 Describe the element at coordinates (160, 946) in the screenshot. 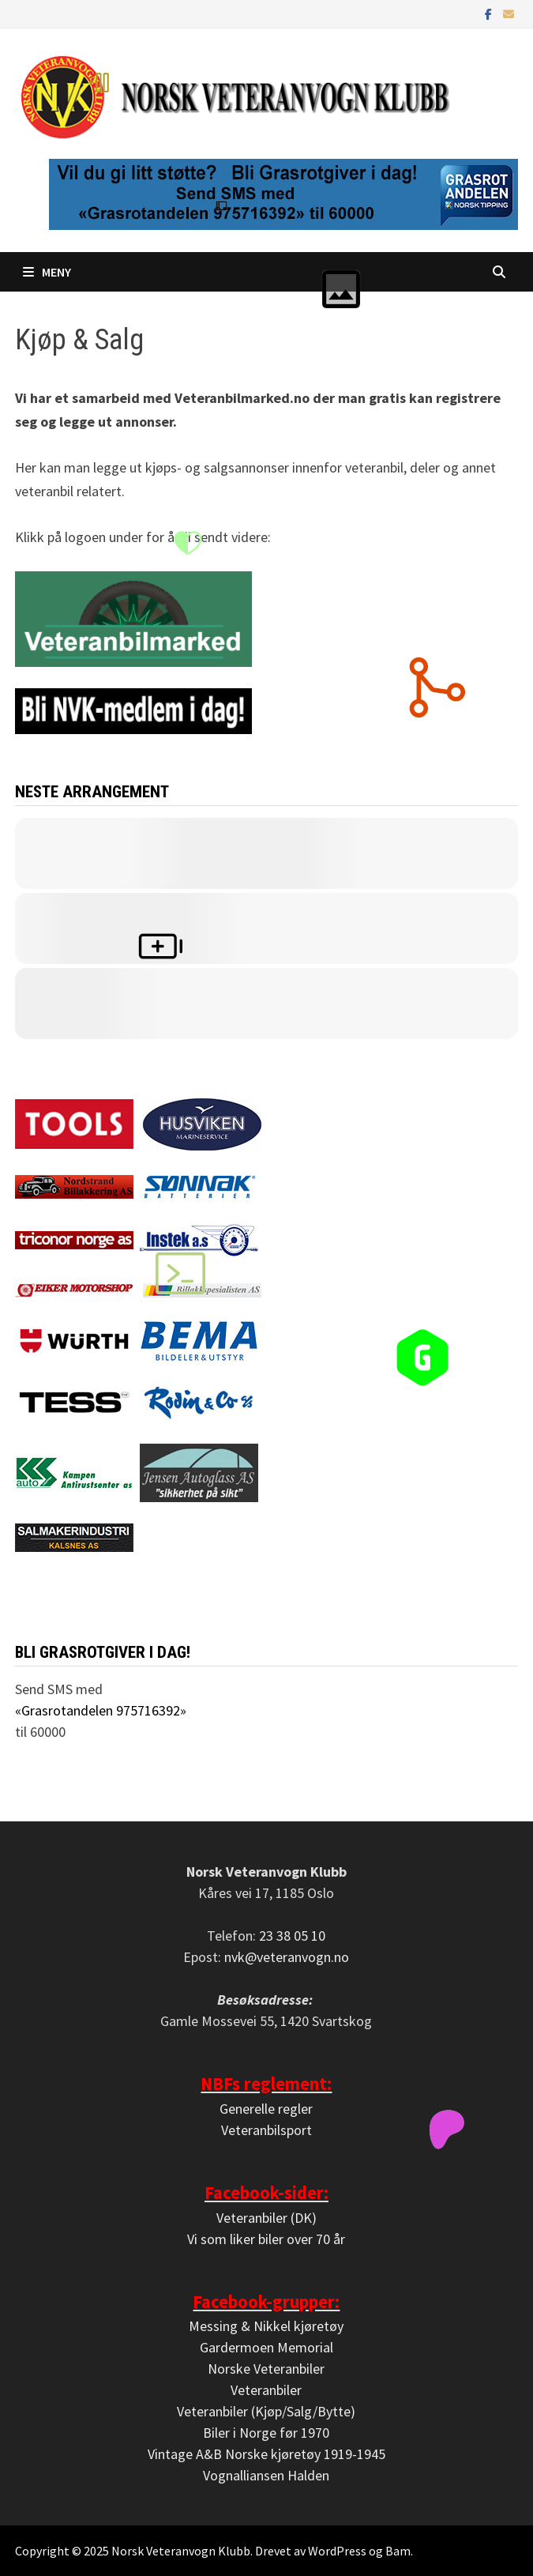

I see `add or extend battery life` at that location.